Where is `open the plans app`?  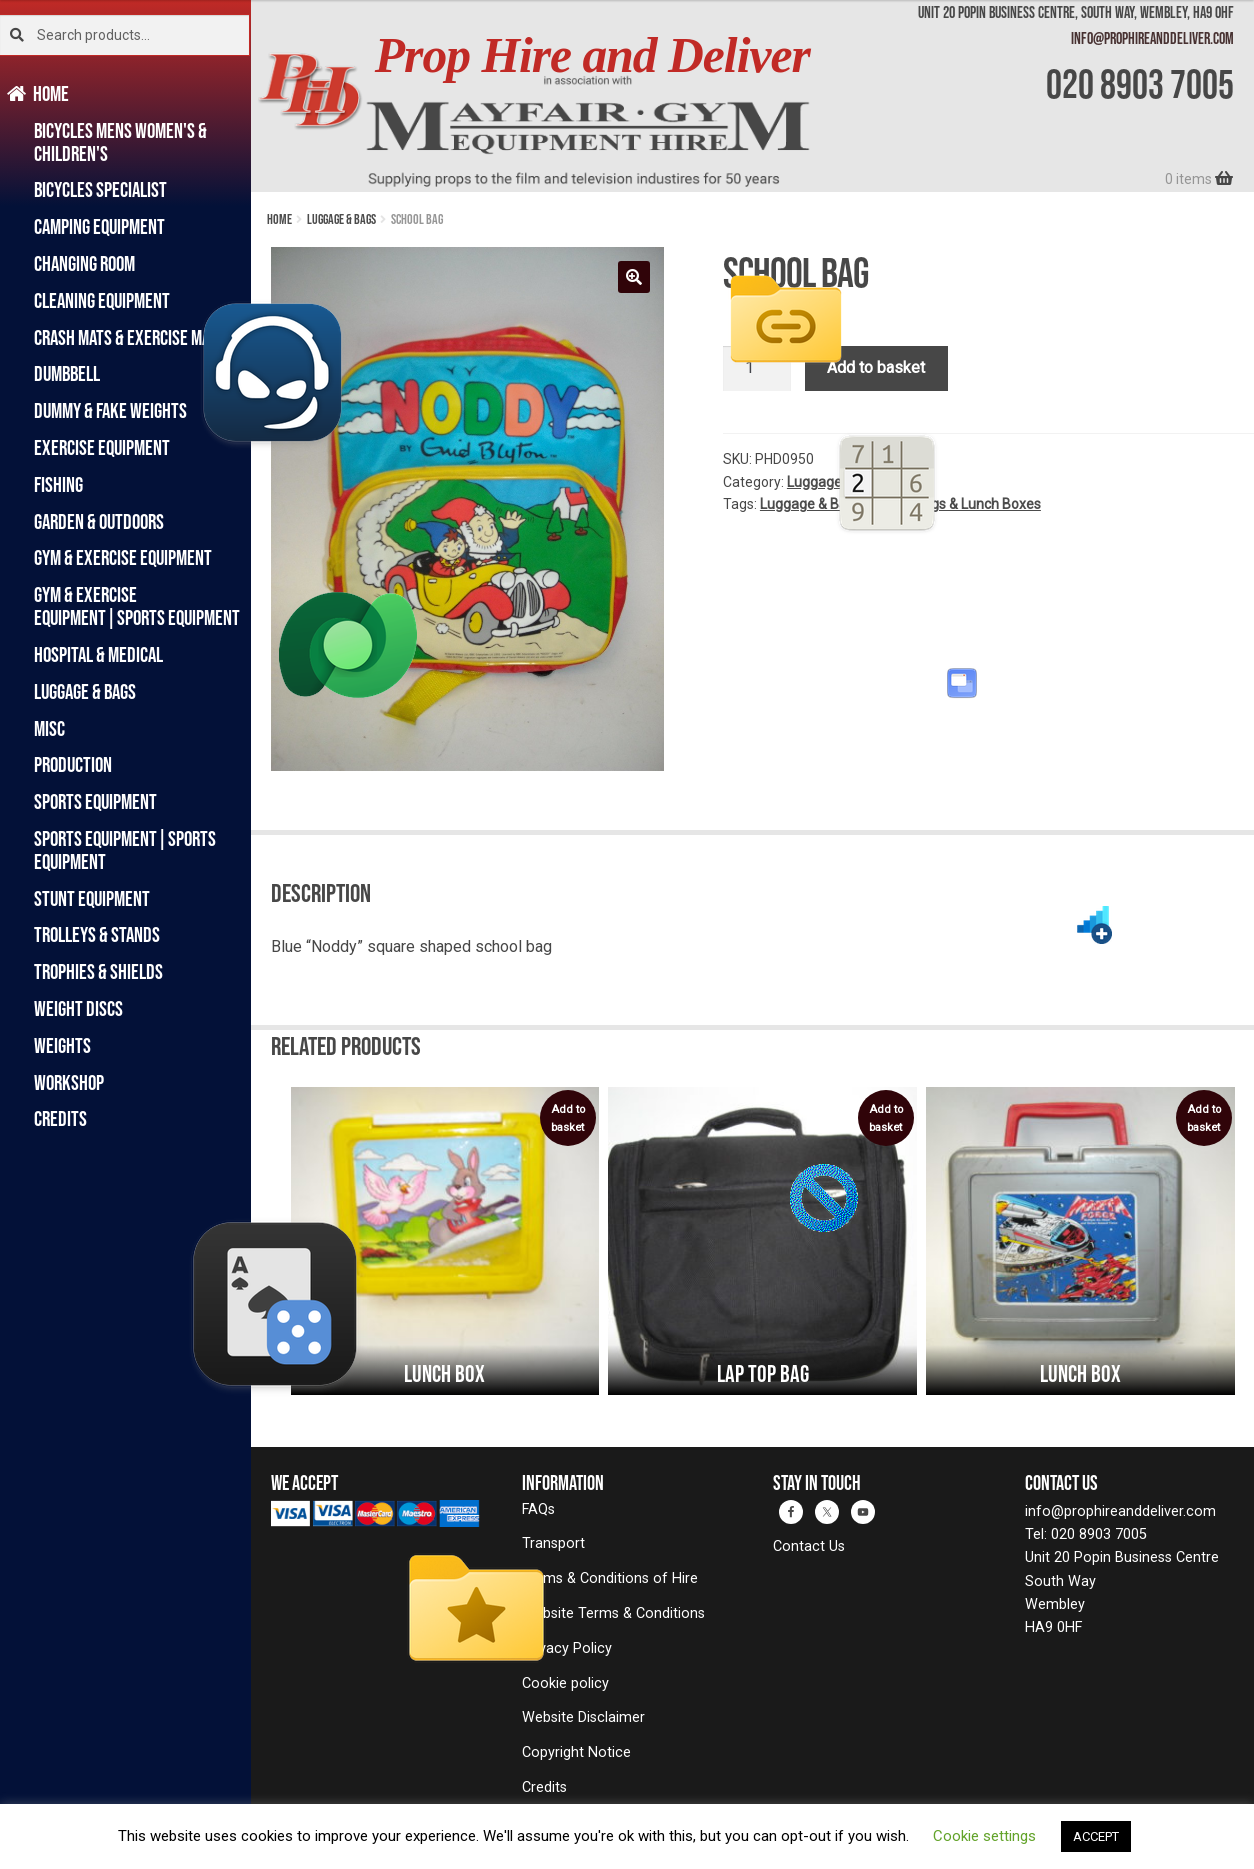 open the plans app is located at coordinates (1093, 925).